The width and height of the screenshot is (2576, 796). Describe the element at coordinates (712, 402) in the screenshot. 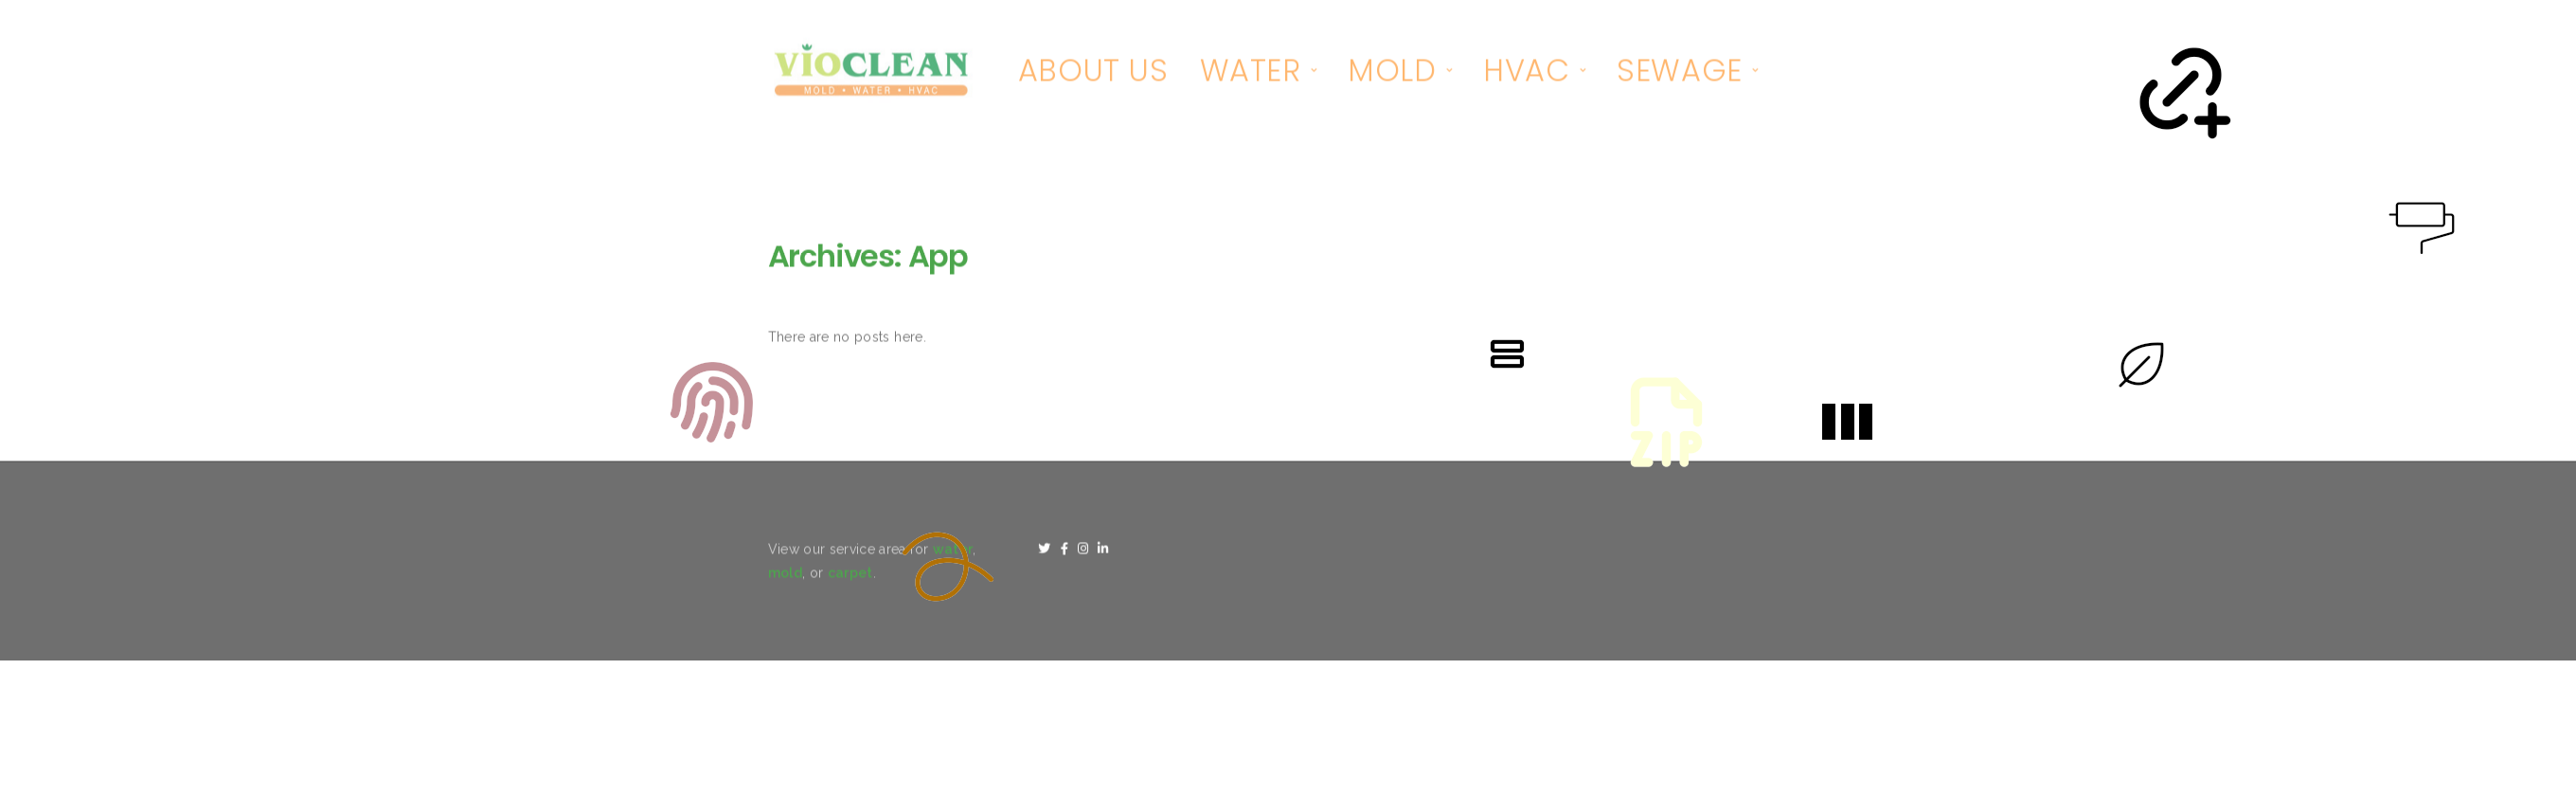

I see `authenticate with biometric fingerprint` at that location.